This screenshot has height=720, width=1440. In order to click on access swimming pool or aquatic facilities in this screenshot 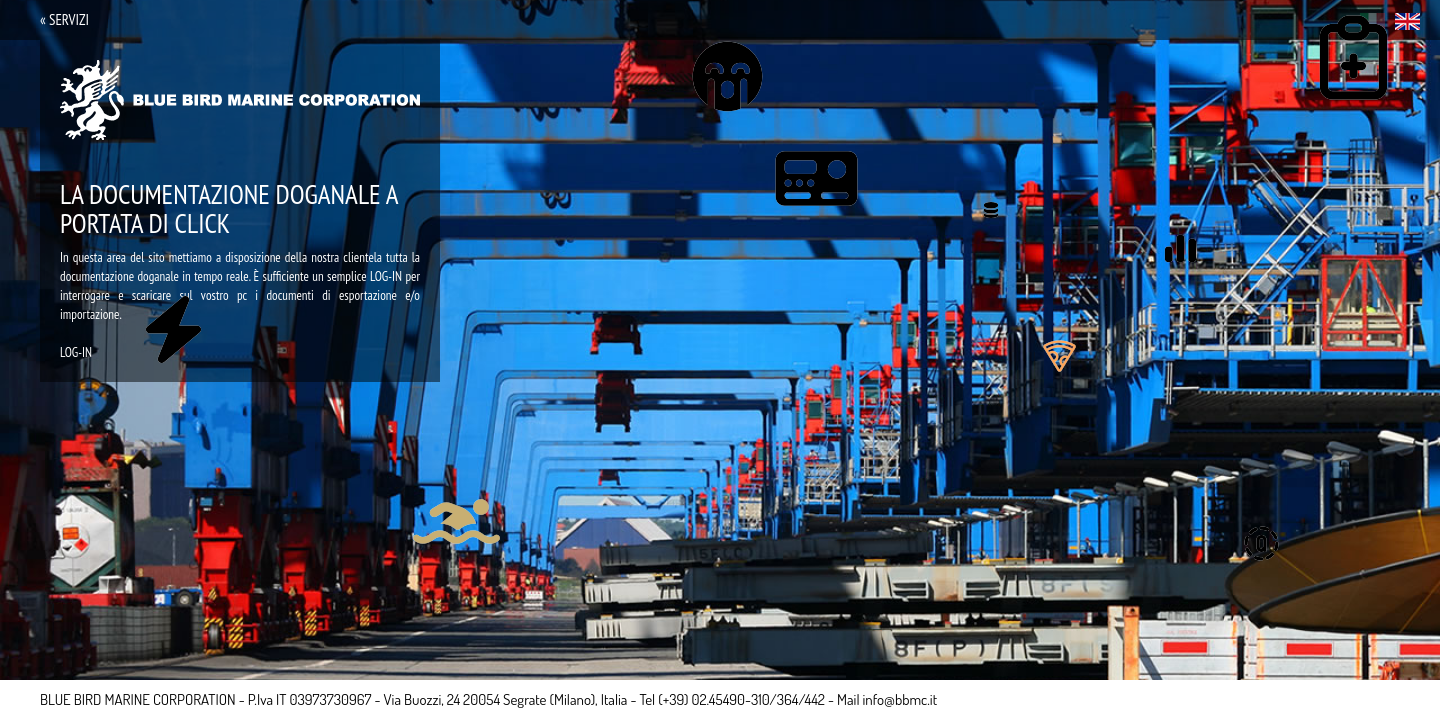, I will do `click(456, 521)`.